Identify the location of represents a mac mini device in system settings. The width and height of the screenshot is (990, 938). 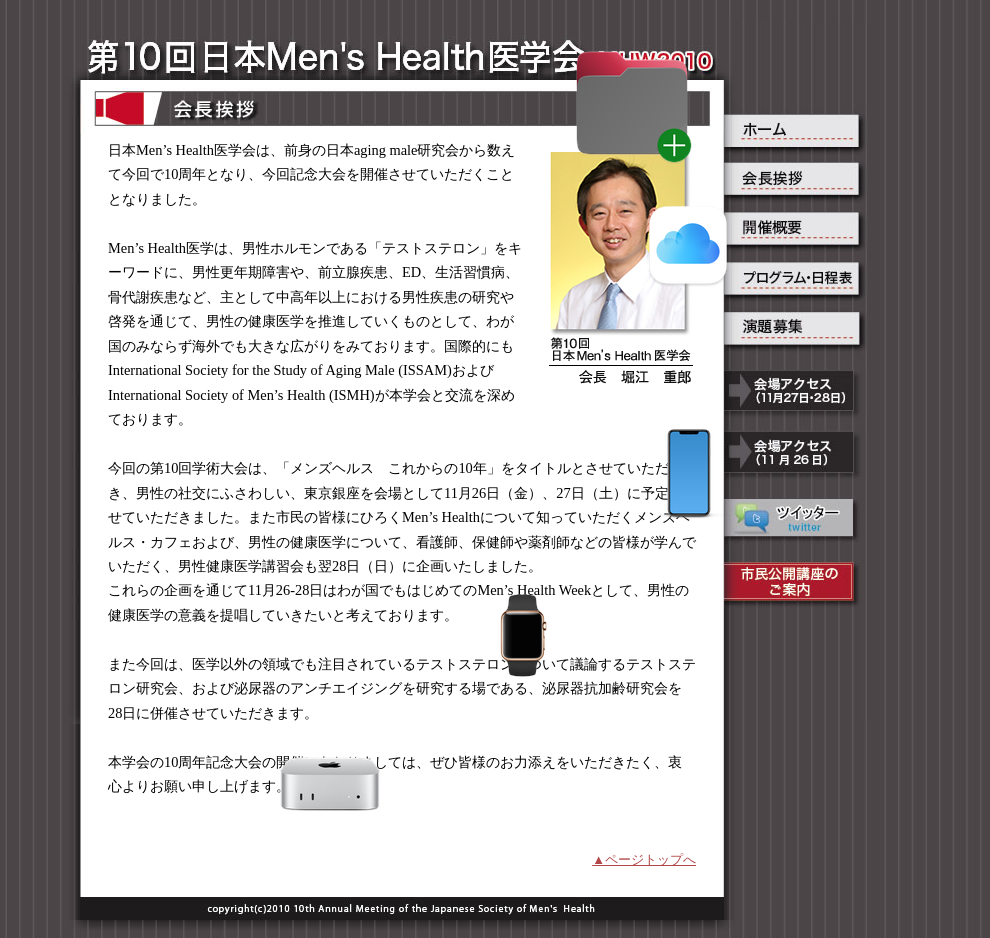
(330, 783).